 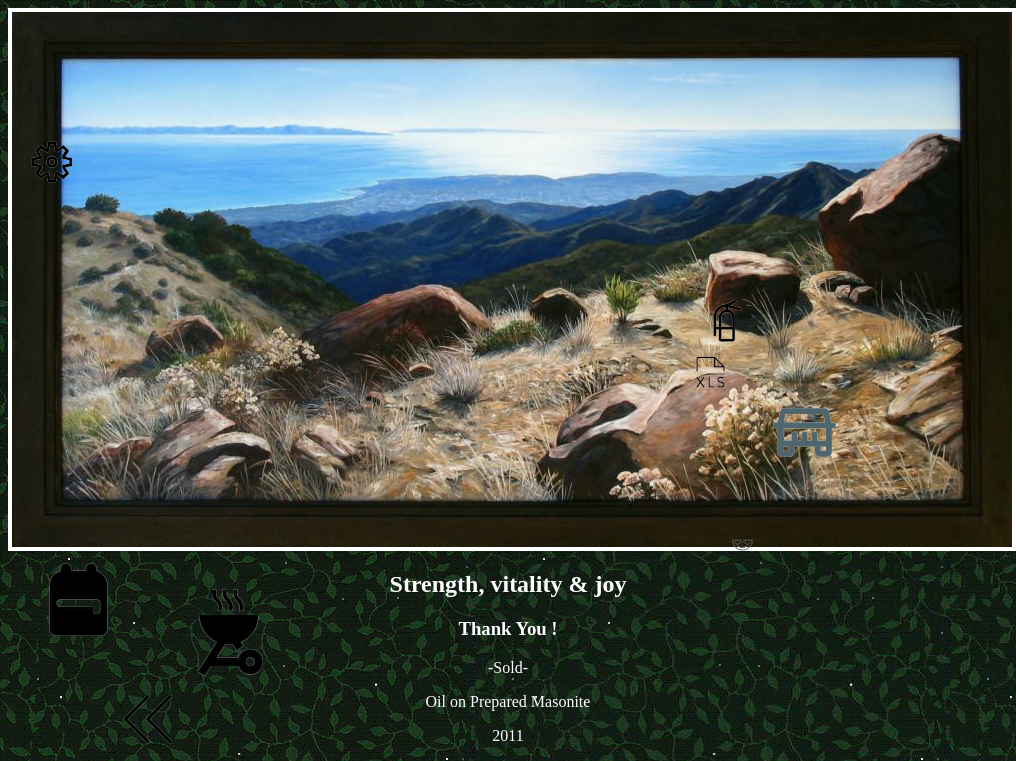 What do you see at coordinates (229, 632) in the screenshot?
I see `access outdoor cooking or grilling recipes` at bounding box center [229, 632].